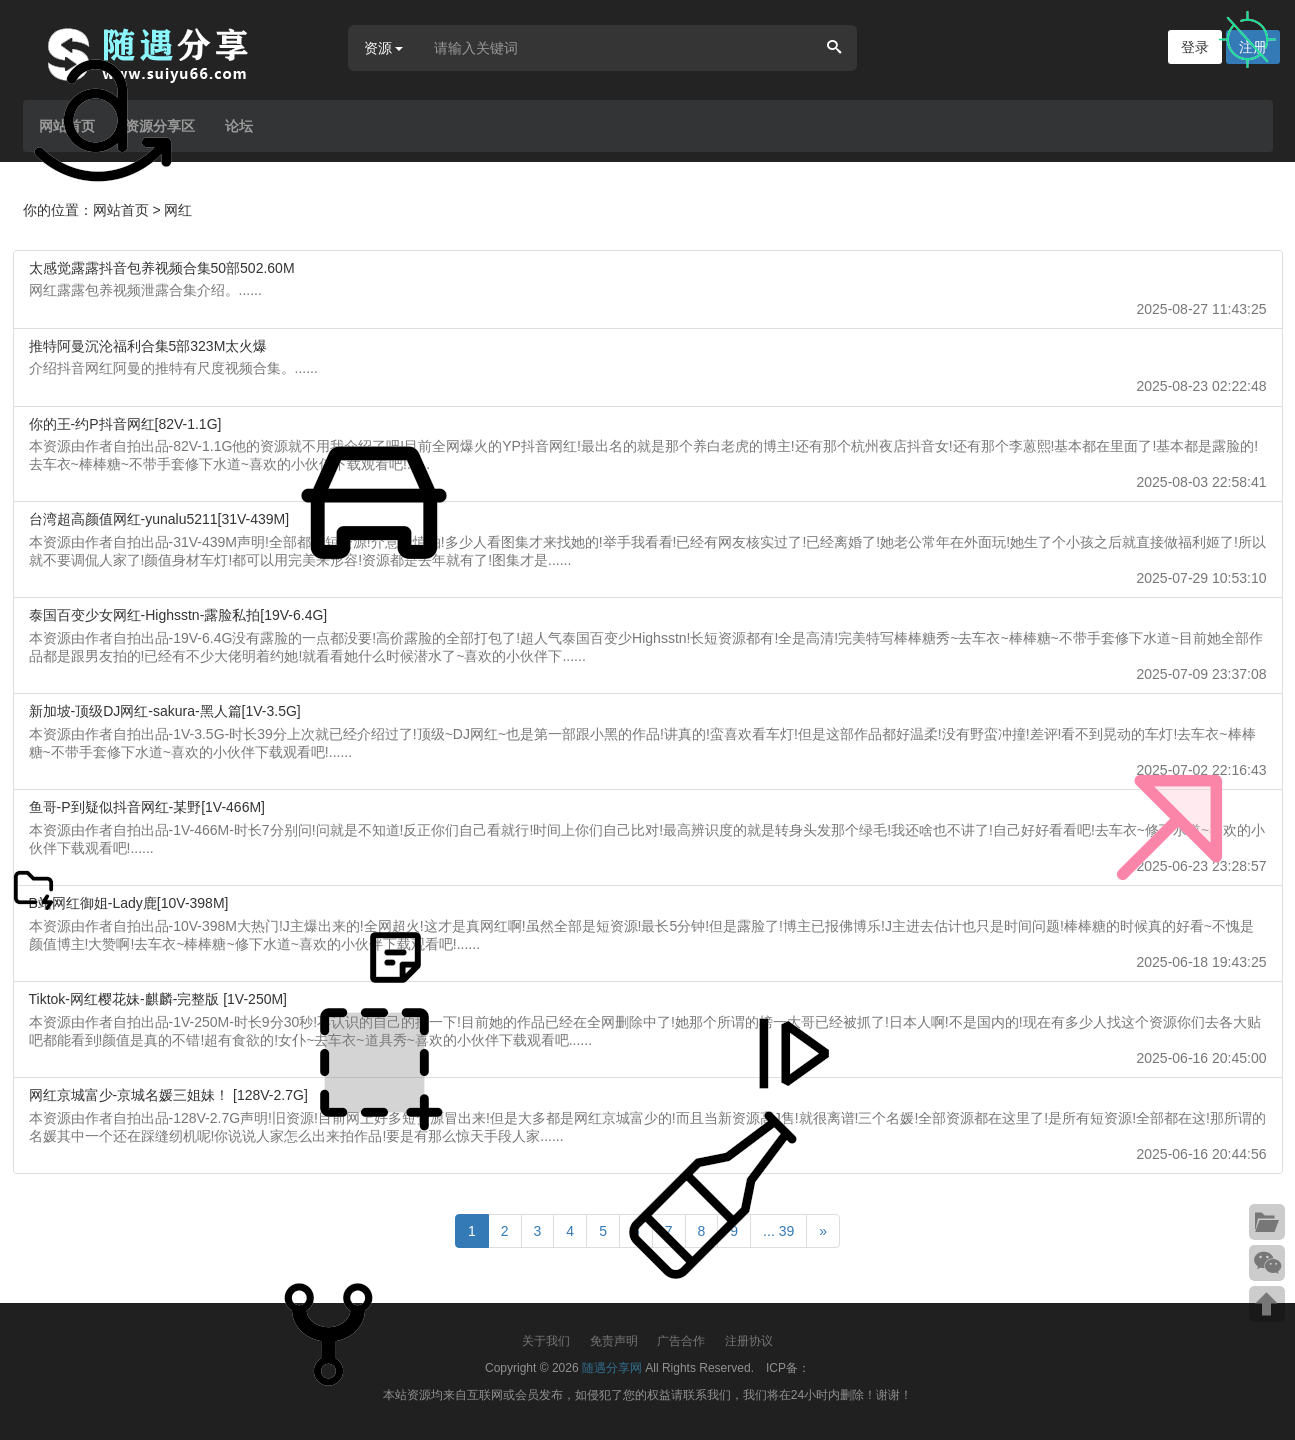  Describe the element at coordinates (328, 1334) in the screenshot. I see `view git branch network or commit history` at that location.